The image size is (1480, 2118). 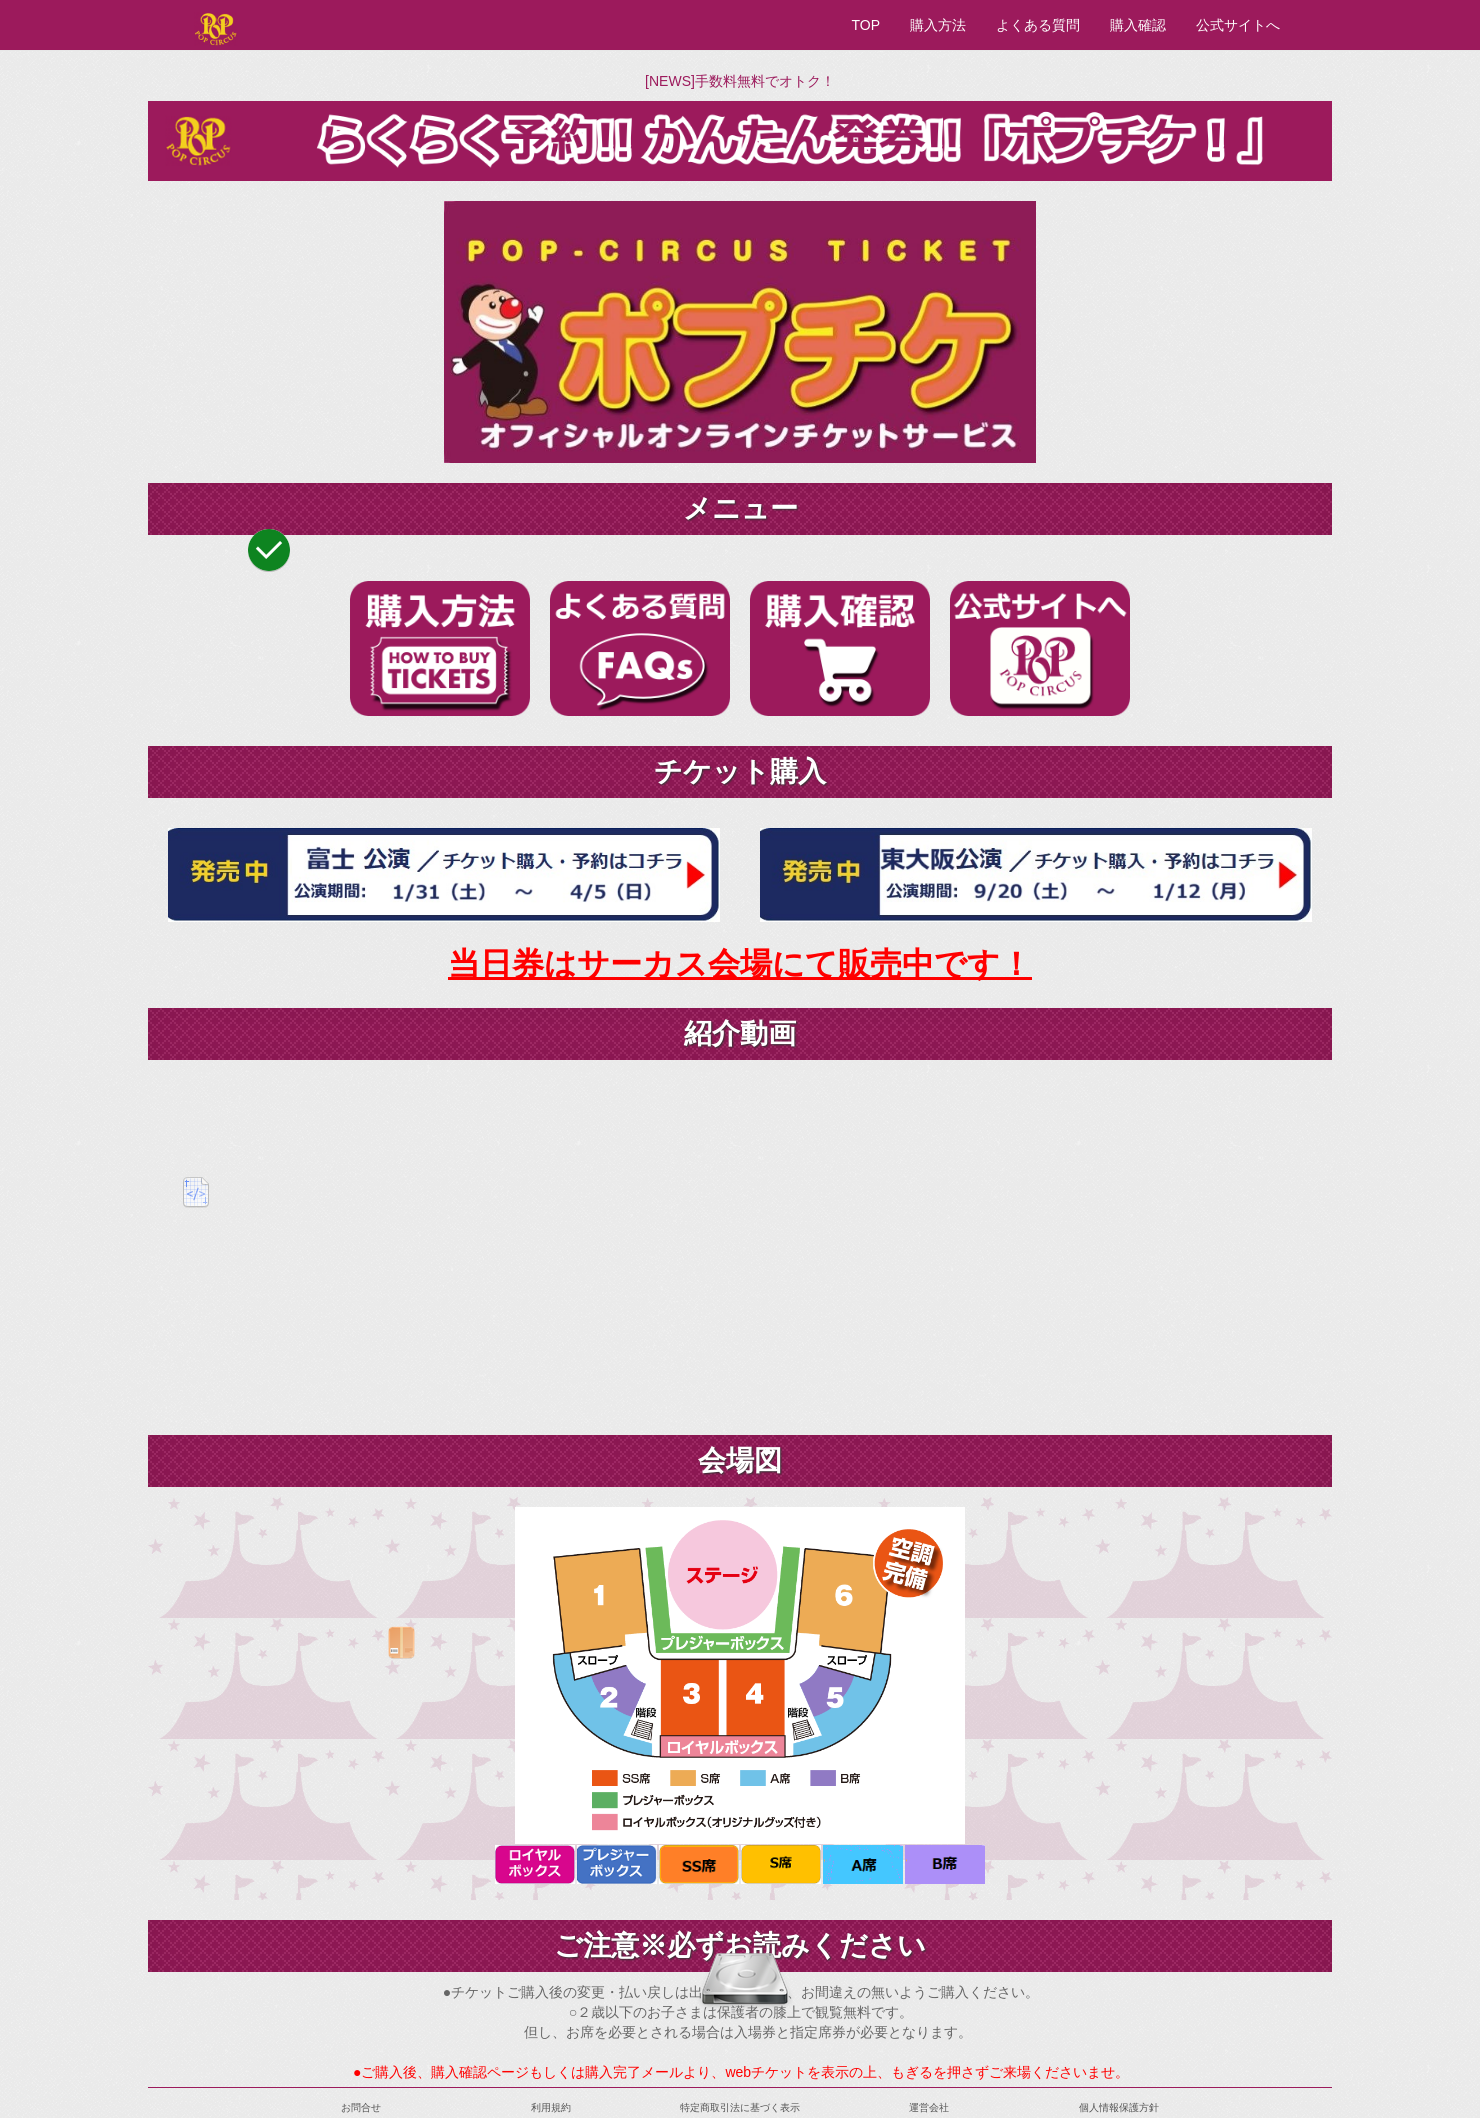 What do you see at coordinates (196, 1192) in the screenshot?
I see `an html template file` at bounding box center [196, 1192].